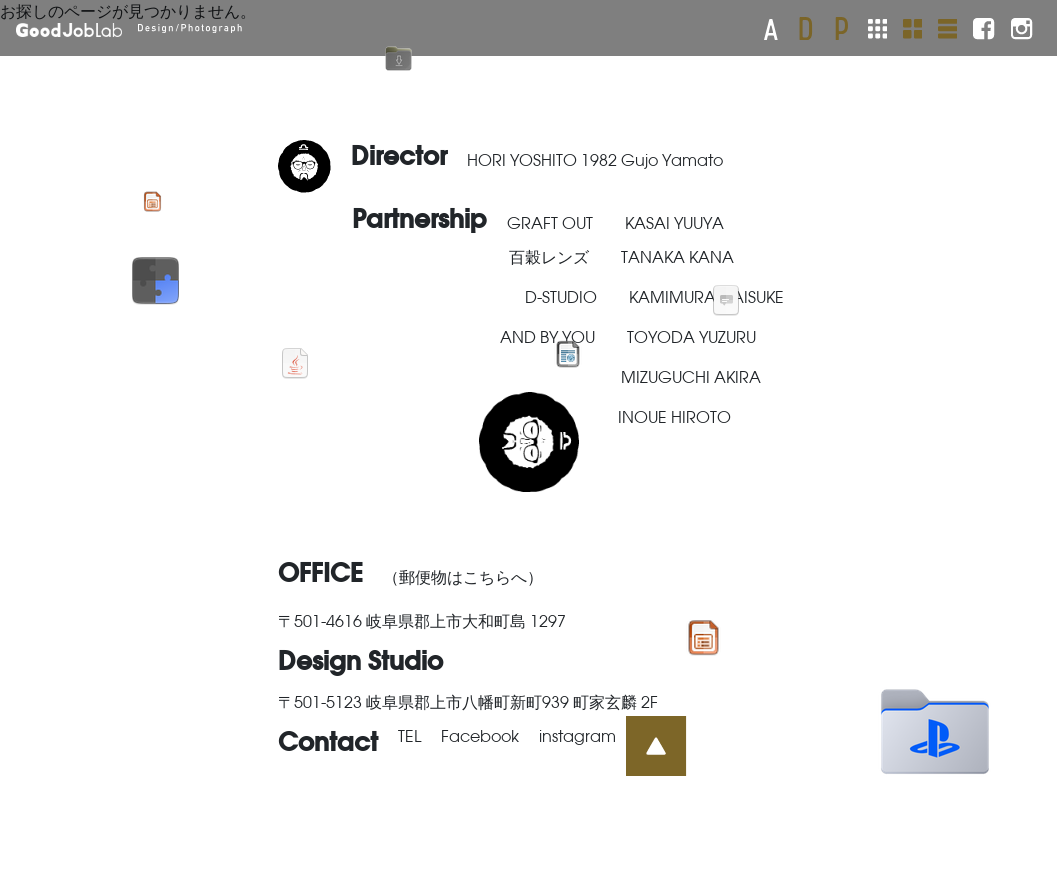  What do you see at coordinates (726, 300) in the screenshot?
I see `microdvd subtitle file` at bounding box center [726, 300].